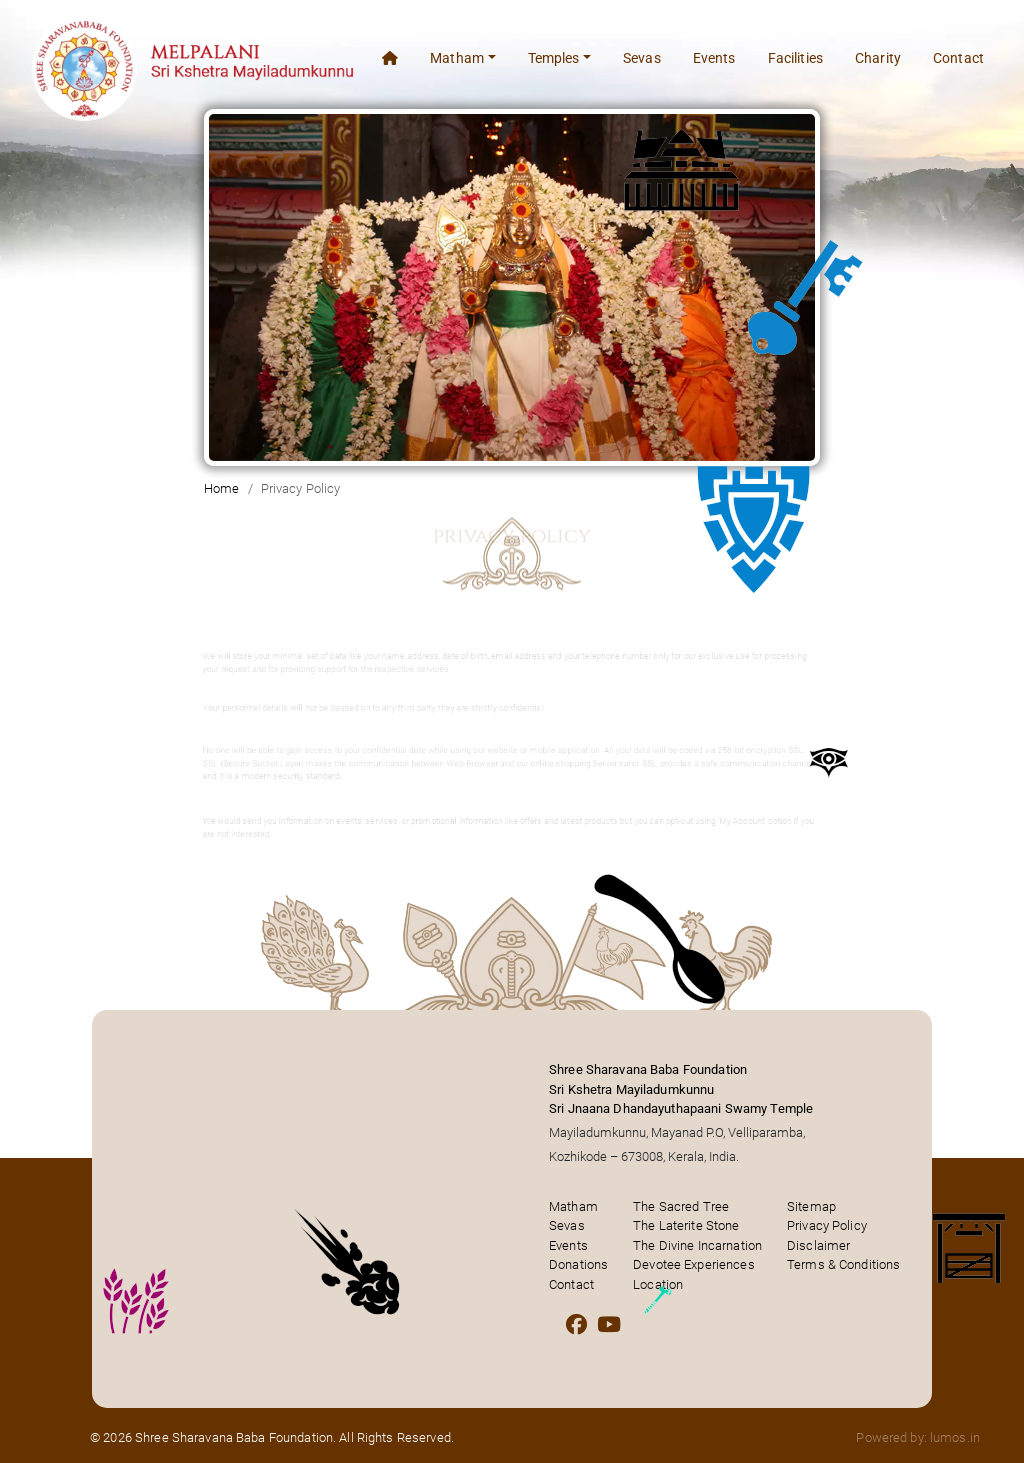 This screenshot has width=1024, height=1463. I want to click on indicates protected or secured content, so click(753, 528).